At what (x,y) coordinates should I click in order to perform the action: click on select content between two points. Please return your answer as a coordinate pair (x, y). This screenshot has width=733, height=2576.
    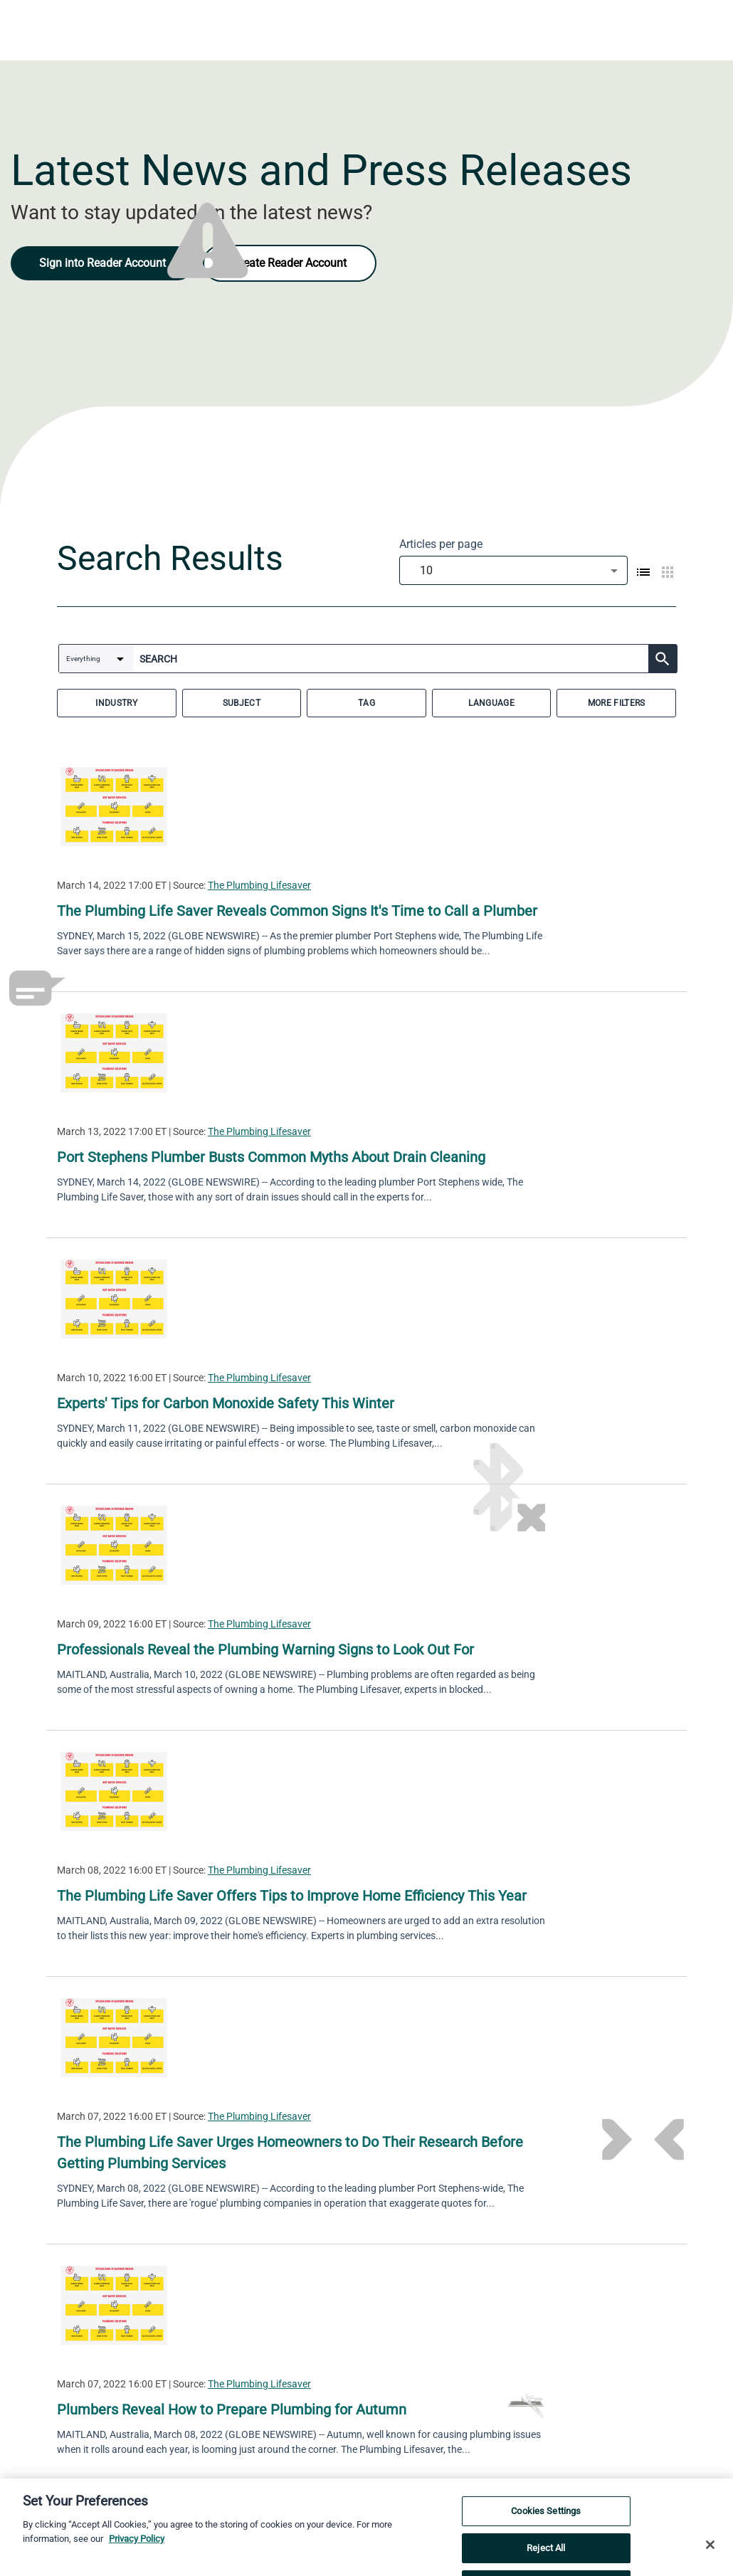
    Looking at the image, I should click on (643, 2139).